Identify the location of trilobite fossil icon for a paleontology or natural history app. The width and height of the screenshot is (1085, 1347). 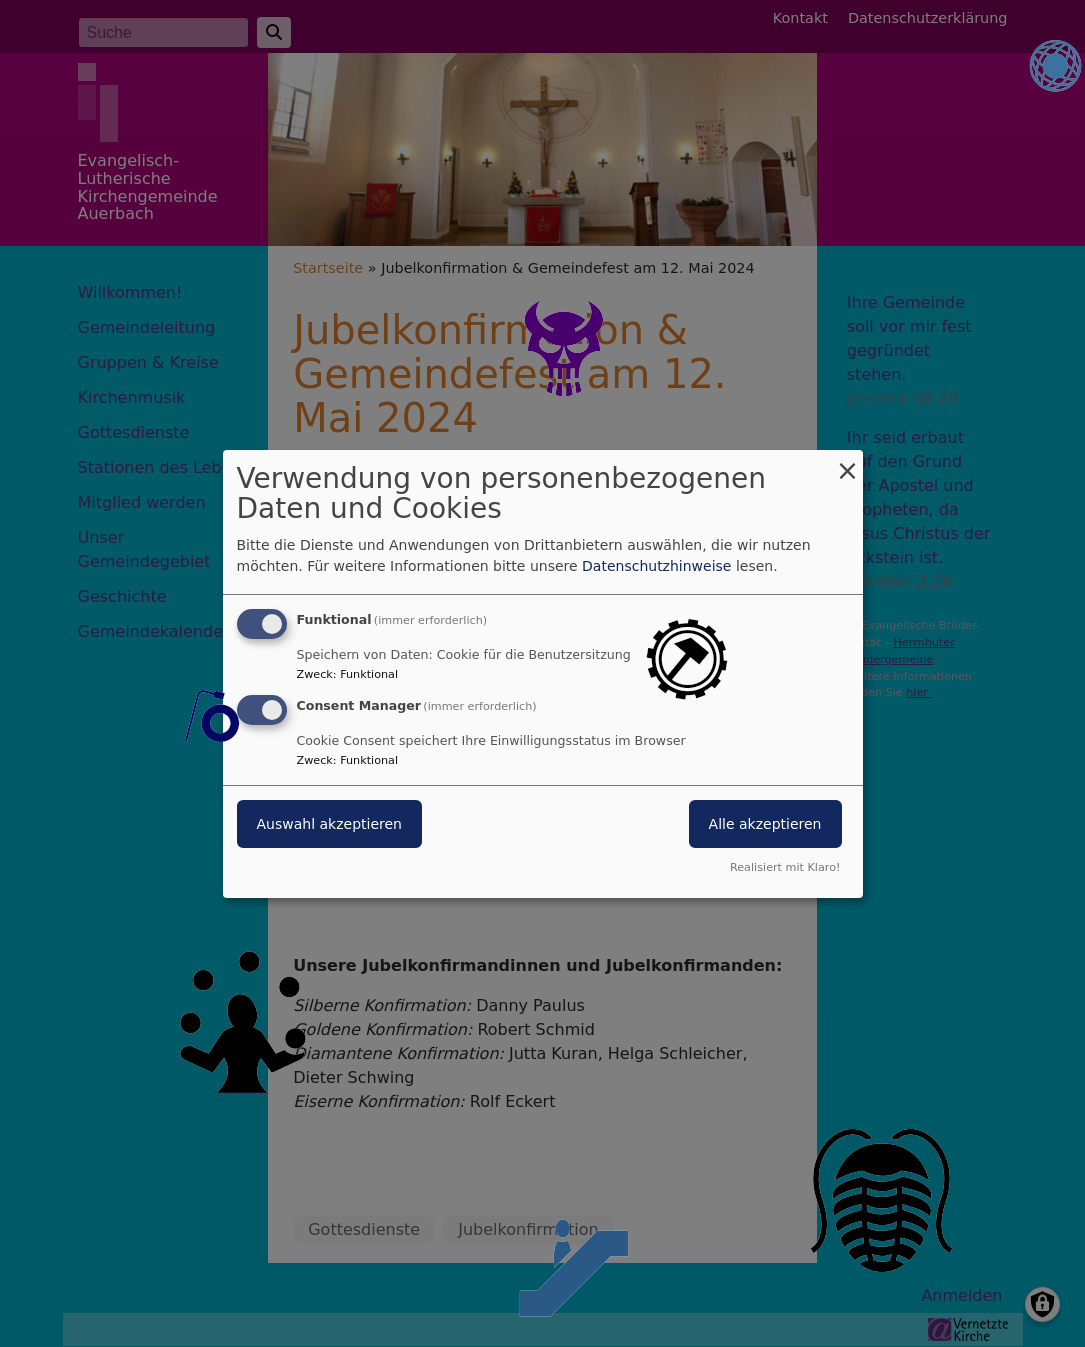
(881, 1200).